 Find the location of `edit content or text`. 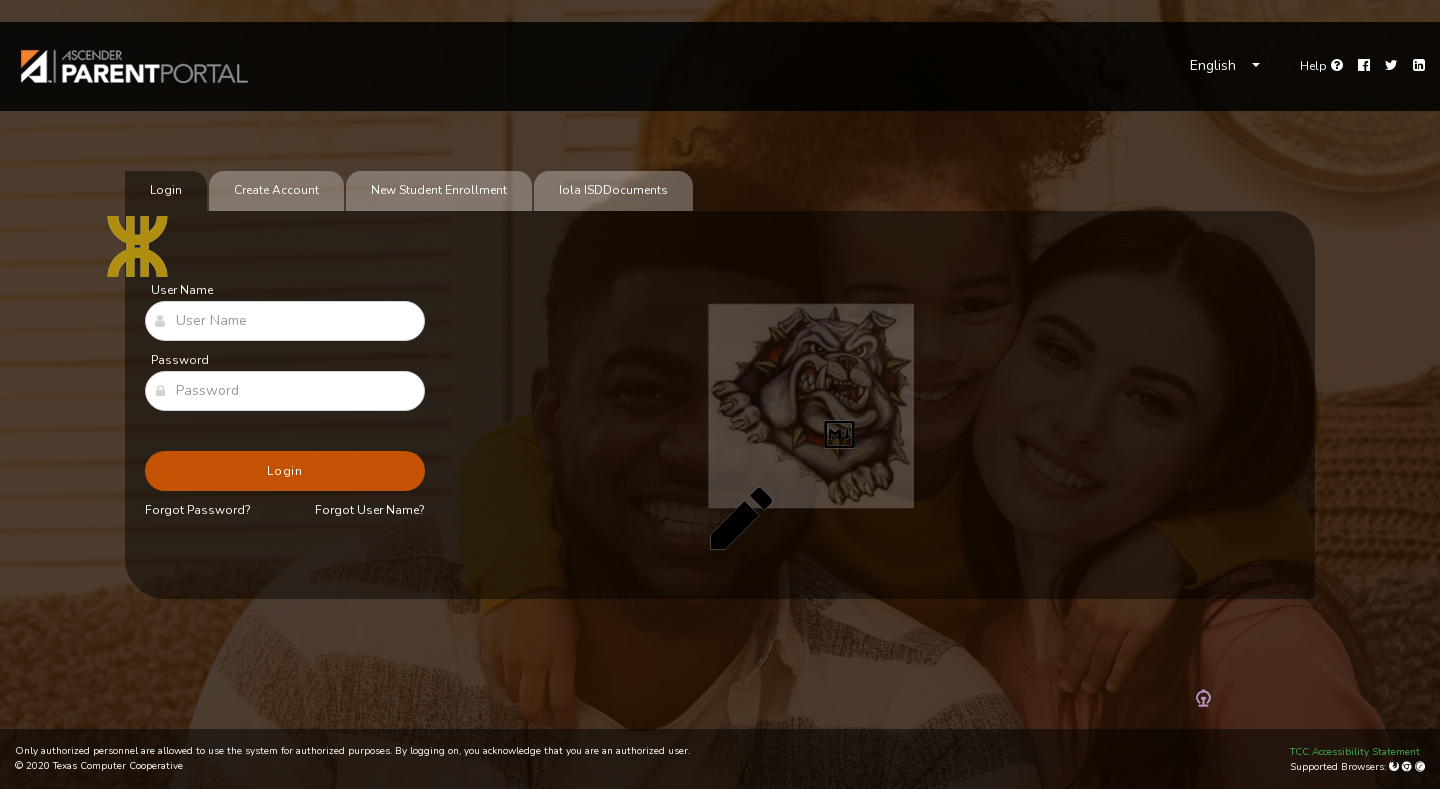

edit content or text is located at coordinates (741, 518).